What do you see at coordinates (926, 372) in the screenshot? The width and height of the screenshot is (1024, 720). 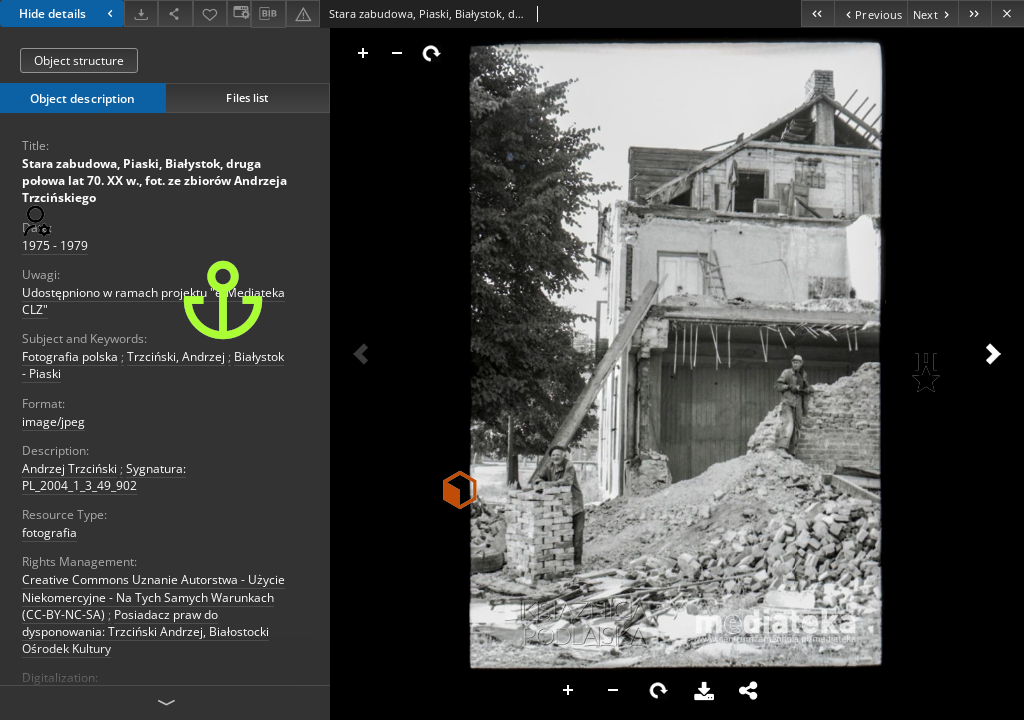 I see `indicates an achievement or award earned` at bounding box center [926, 372].